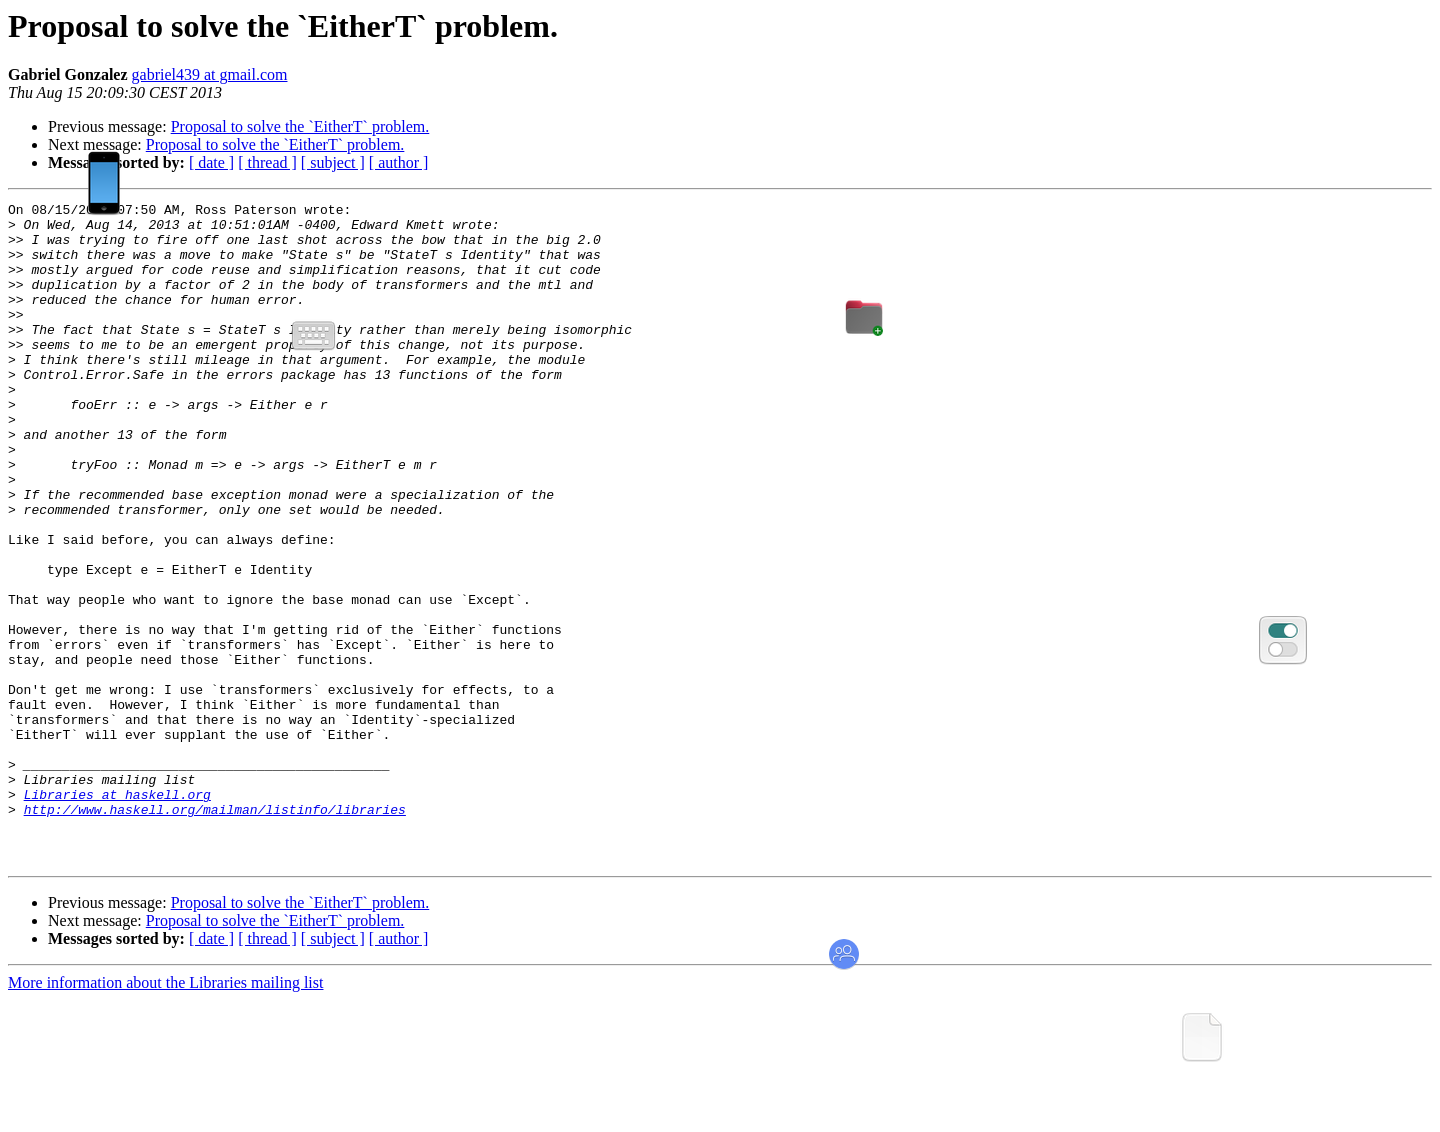 This screenshot has width=1440, height=1132. What do you see at coordinates (1202, 1037) in the screenshot?
I see `an empty or blank file with no content` at bounding box center [1202, 1037].